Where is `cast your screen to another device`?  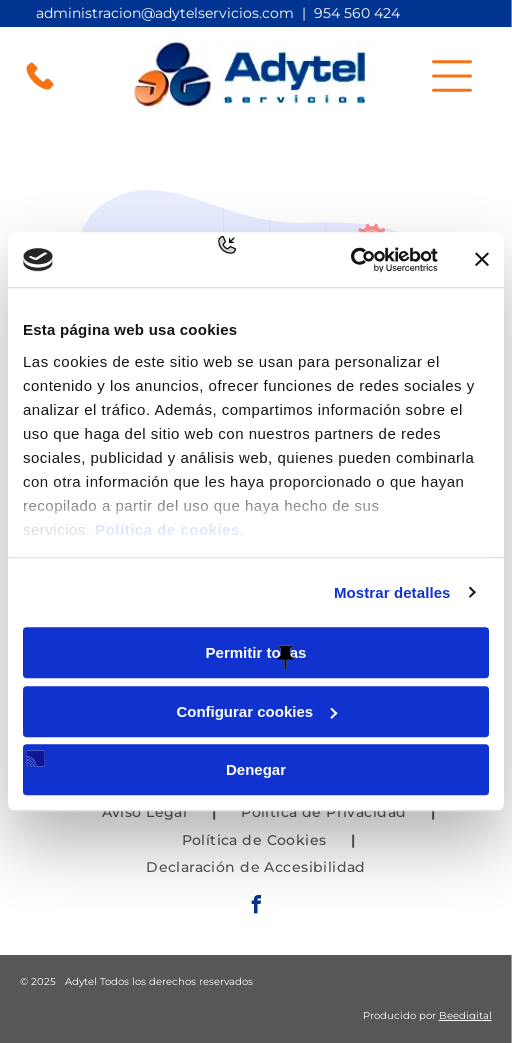 cast your screen to another device is located at coordinates (35, 758).